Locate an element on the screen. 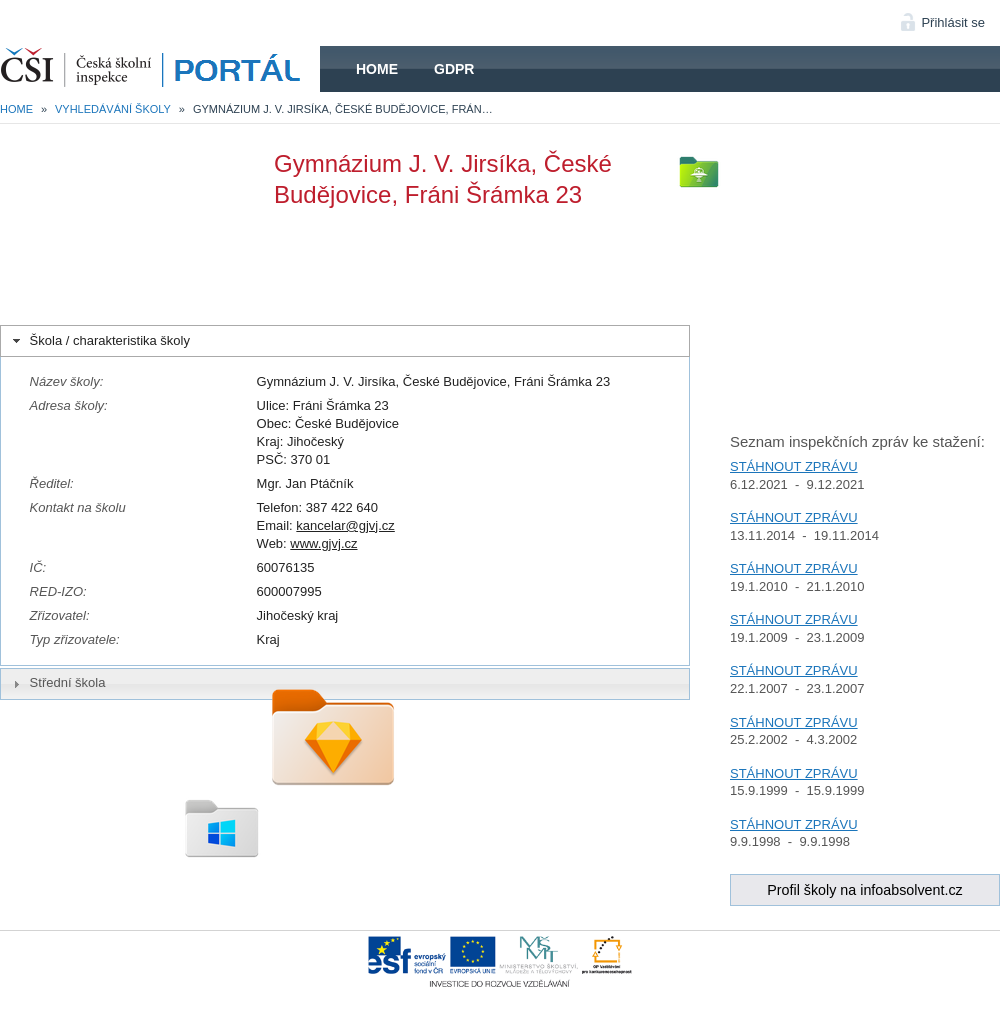 The width and height of the screenshot is (1000, 1019). open gamejolt games folder is located at coordinates (699, 173).